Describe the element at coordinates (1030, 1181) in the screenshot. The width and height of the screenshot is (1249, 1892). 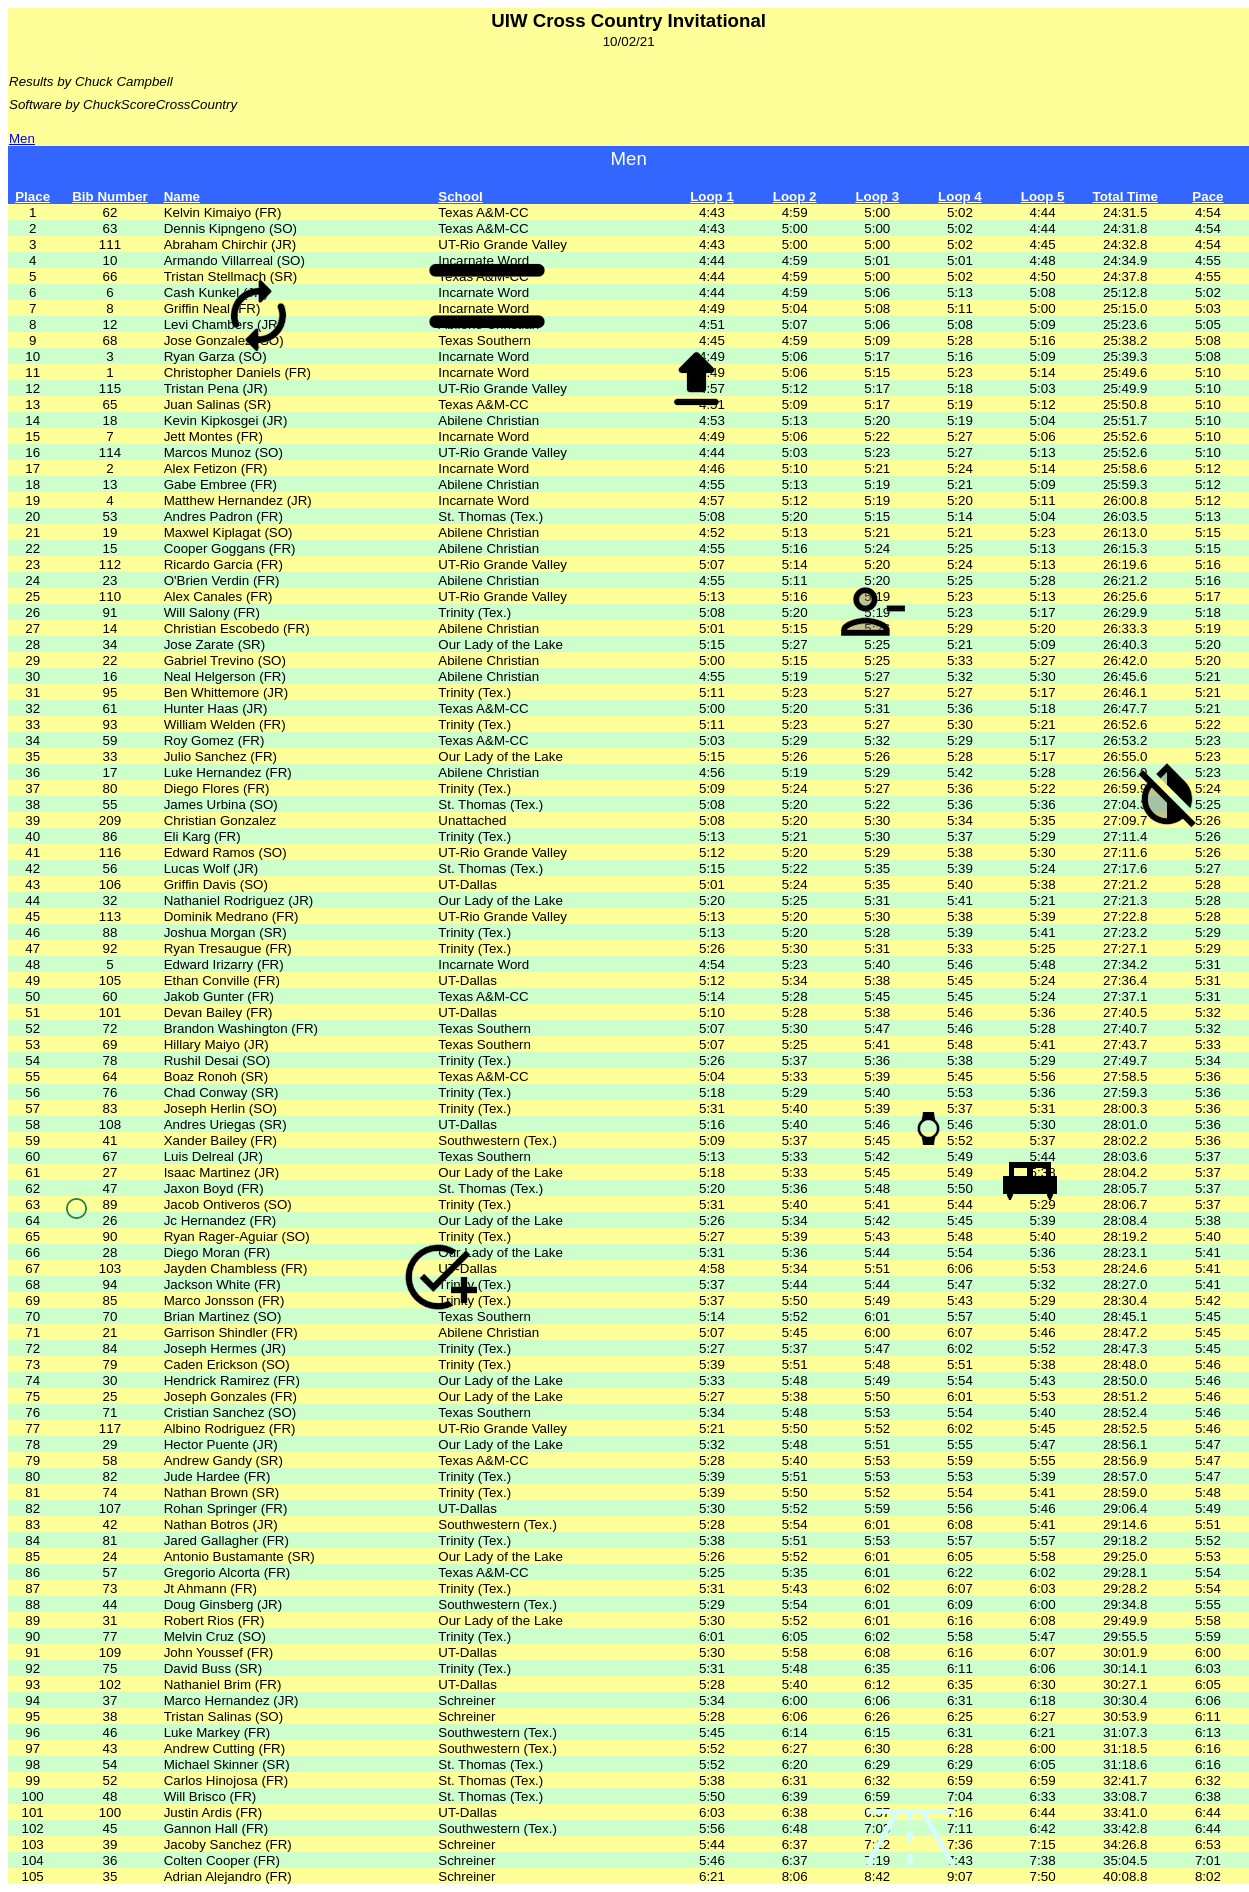
I see `view bedroom or sleeping accommodations` at that location.